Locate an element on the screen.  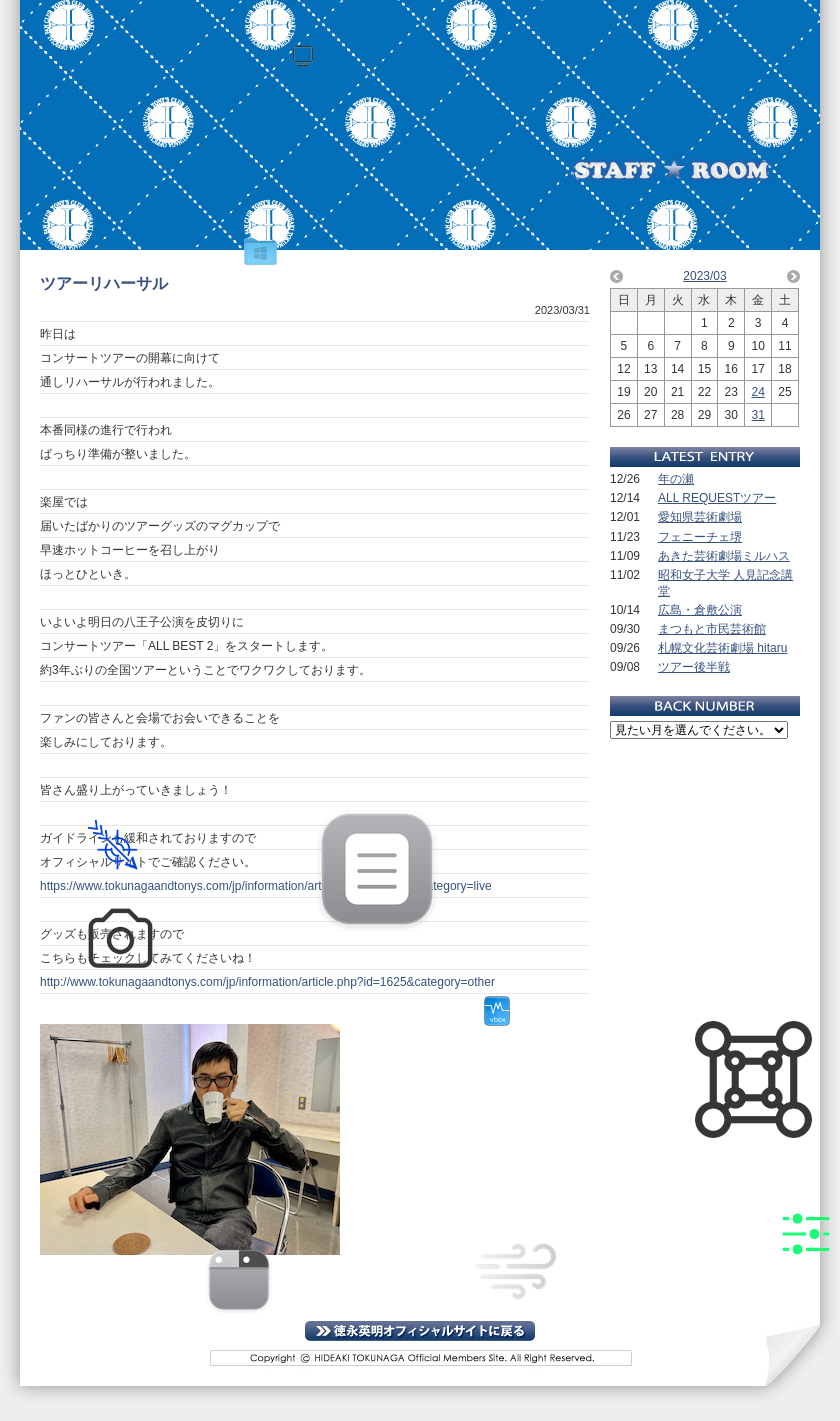
open wine file manager for windows applications is located at coordinates (260, 251).